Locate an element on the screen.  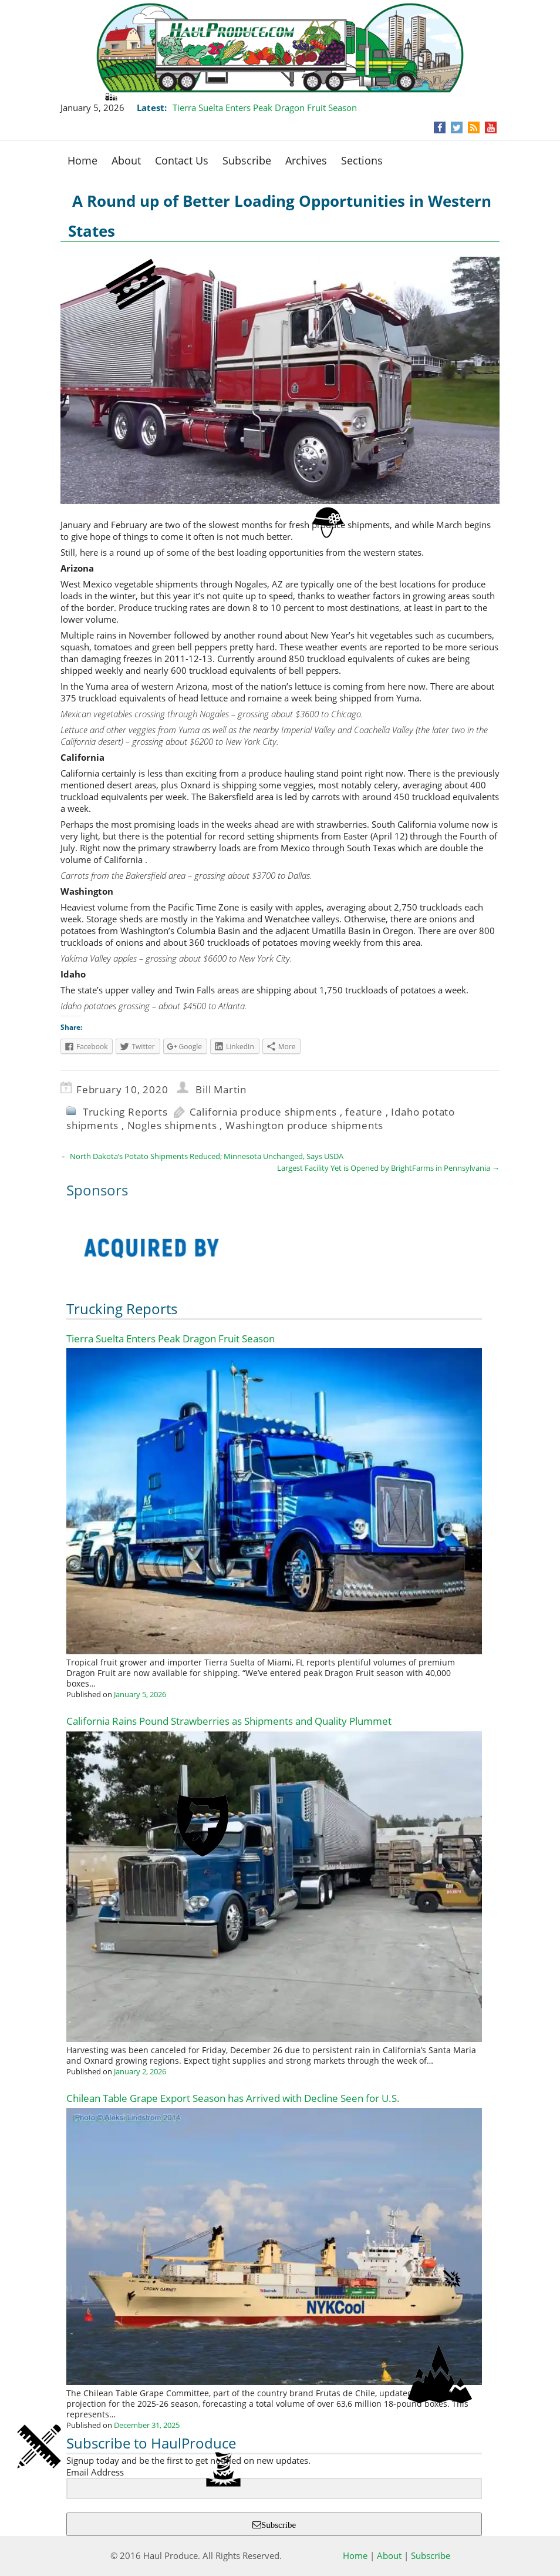
indicates a match strike or ignition action is located at coordinates (453, 2279).